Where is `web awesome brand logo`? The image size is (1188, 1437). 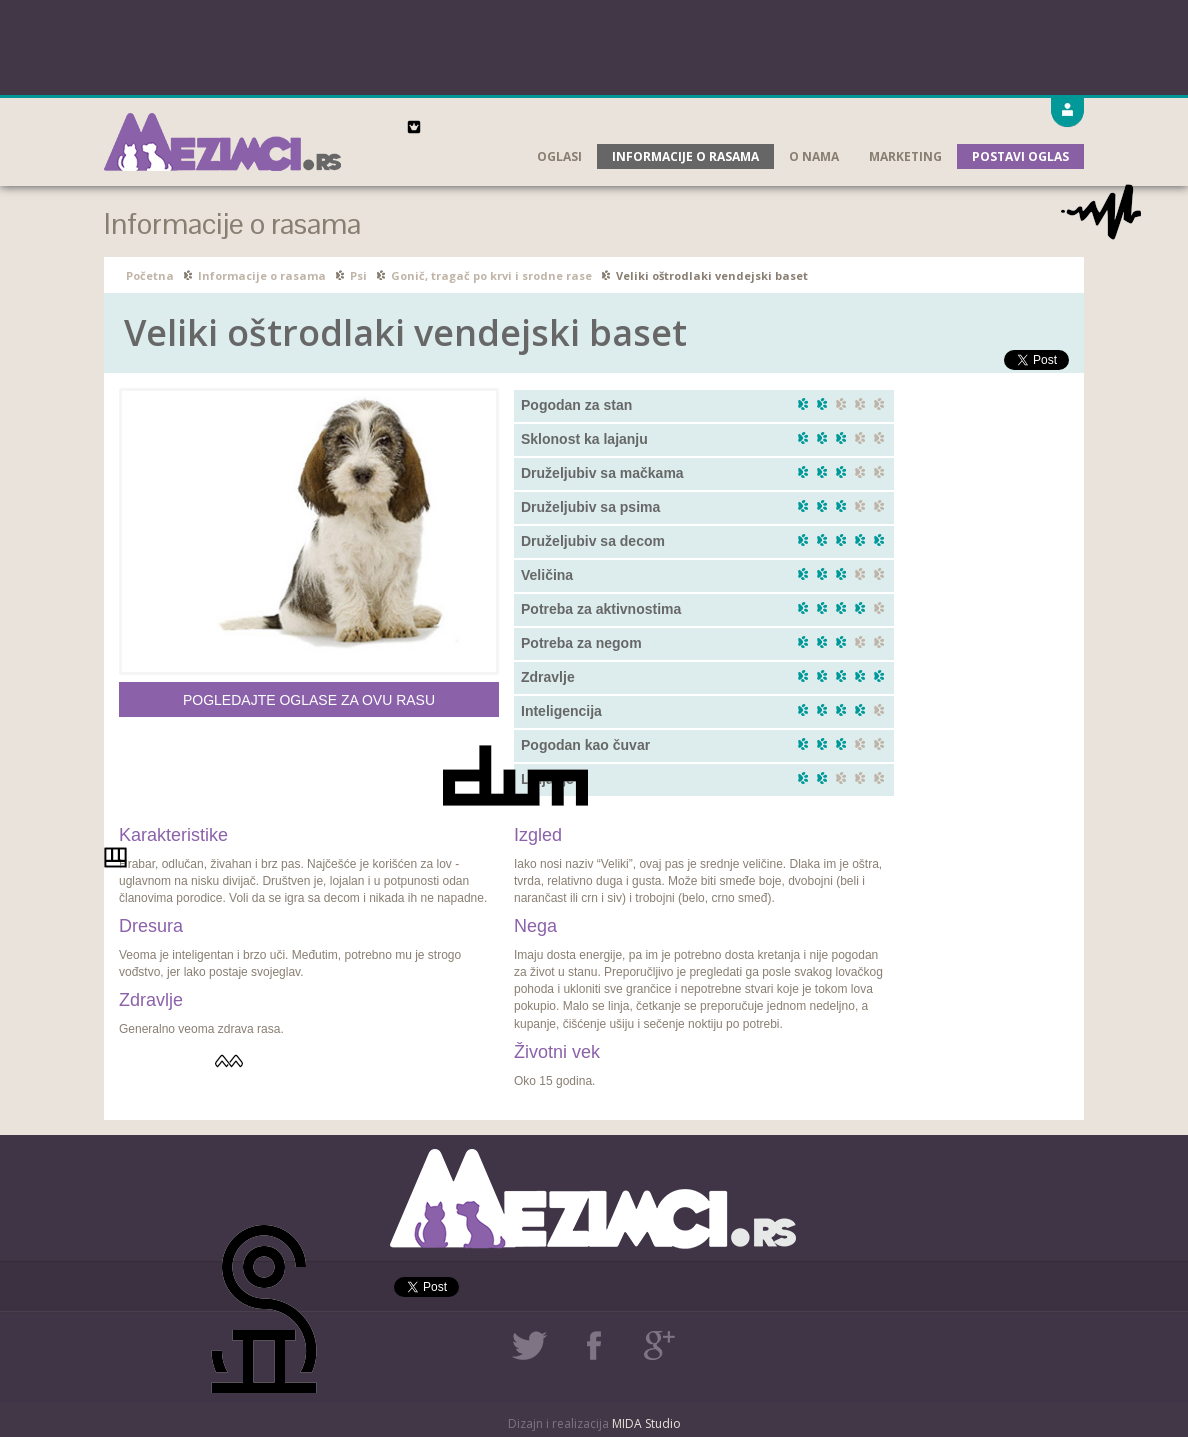 web awesome brand logo is located at coordinates (414, 127).